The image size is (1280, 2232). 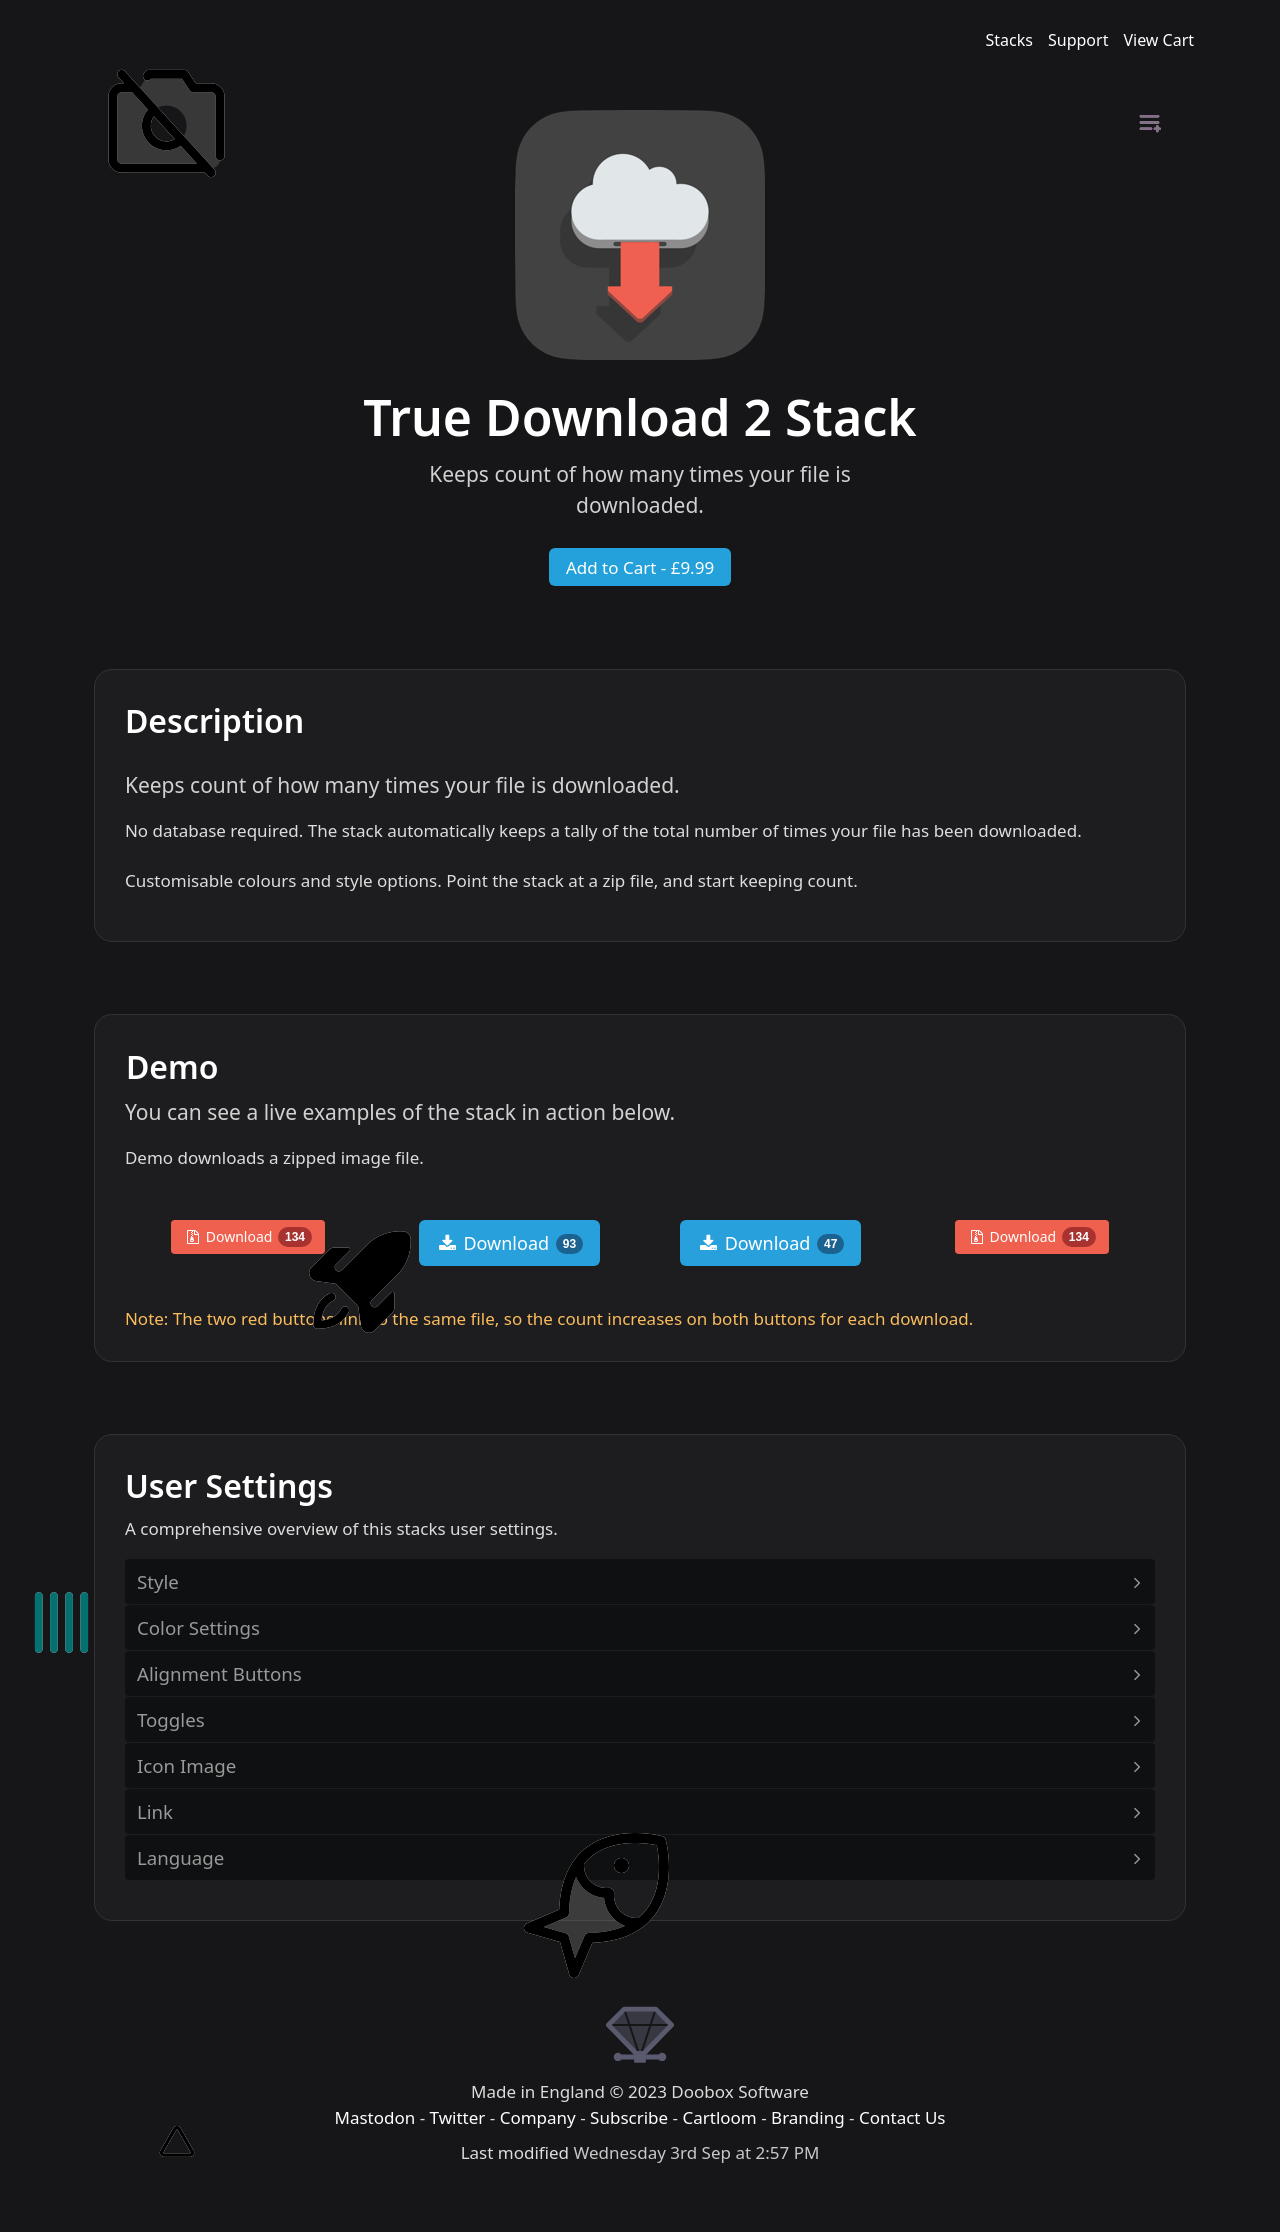 What do you see at coordinates (1149, 122) in the screenshot?
I see `add a new item to the list` at bounding box center [1149, 122].